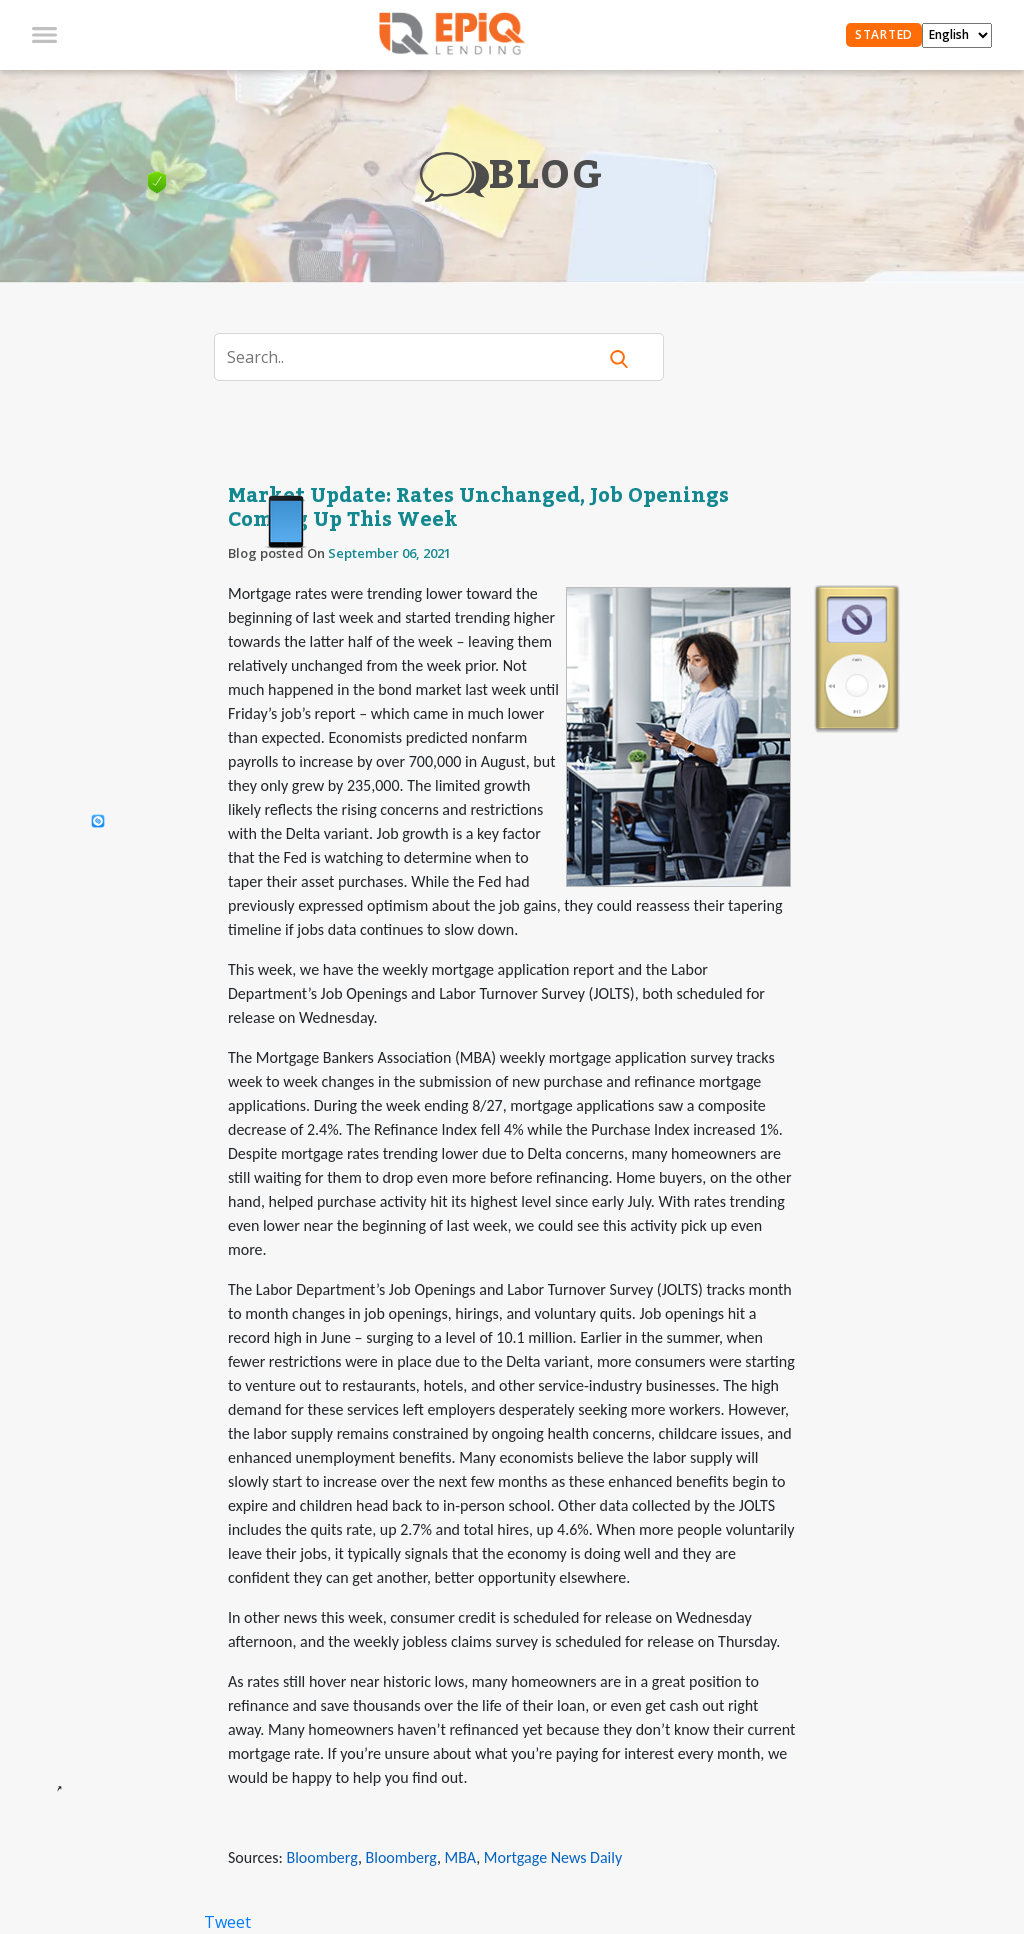  Describe the element at coordinates (157, 183) in the screenshot. I see `indicates high security status or strong protection enabled` at that location.